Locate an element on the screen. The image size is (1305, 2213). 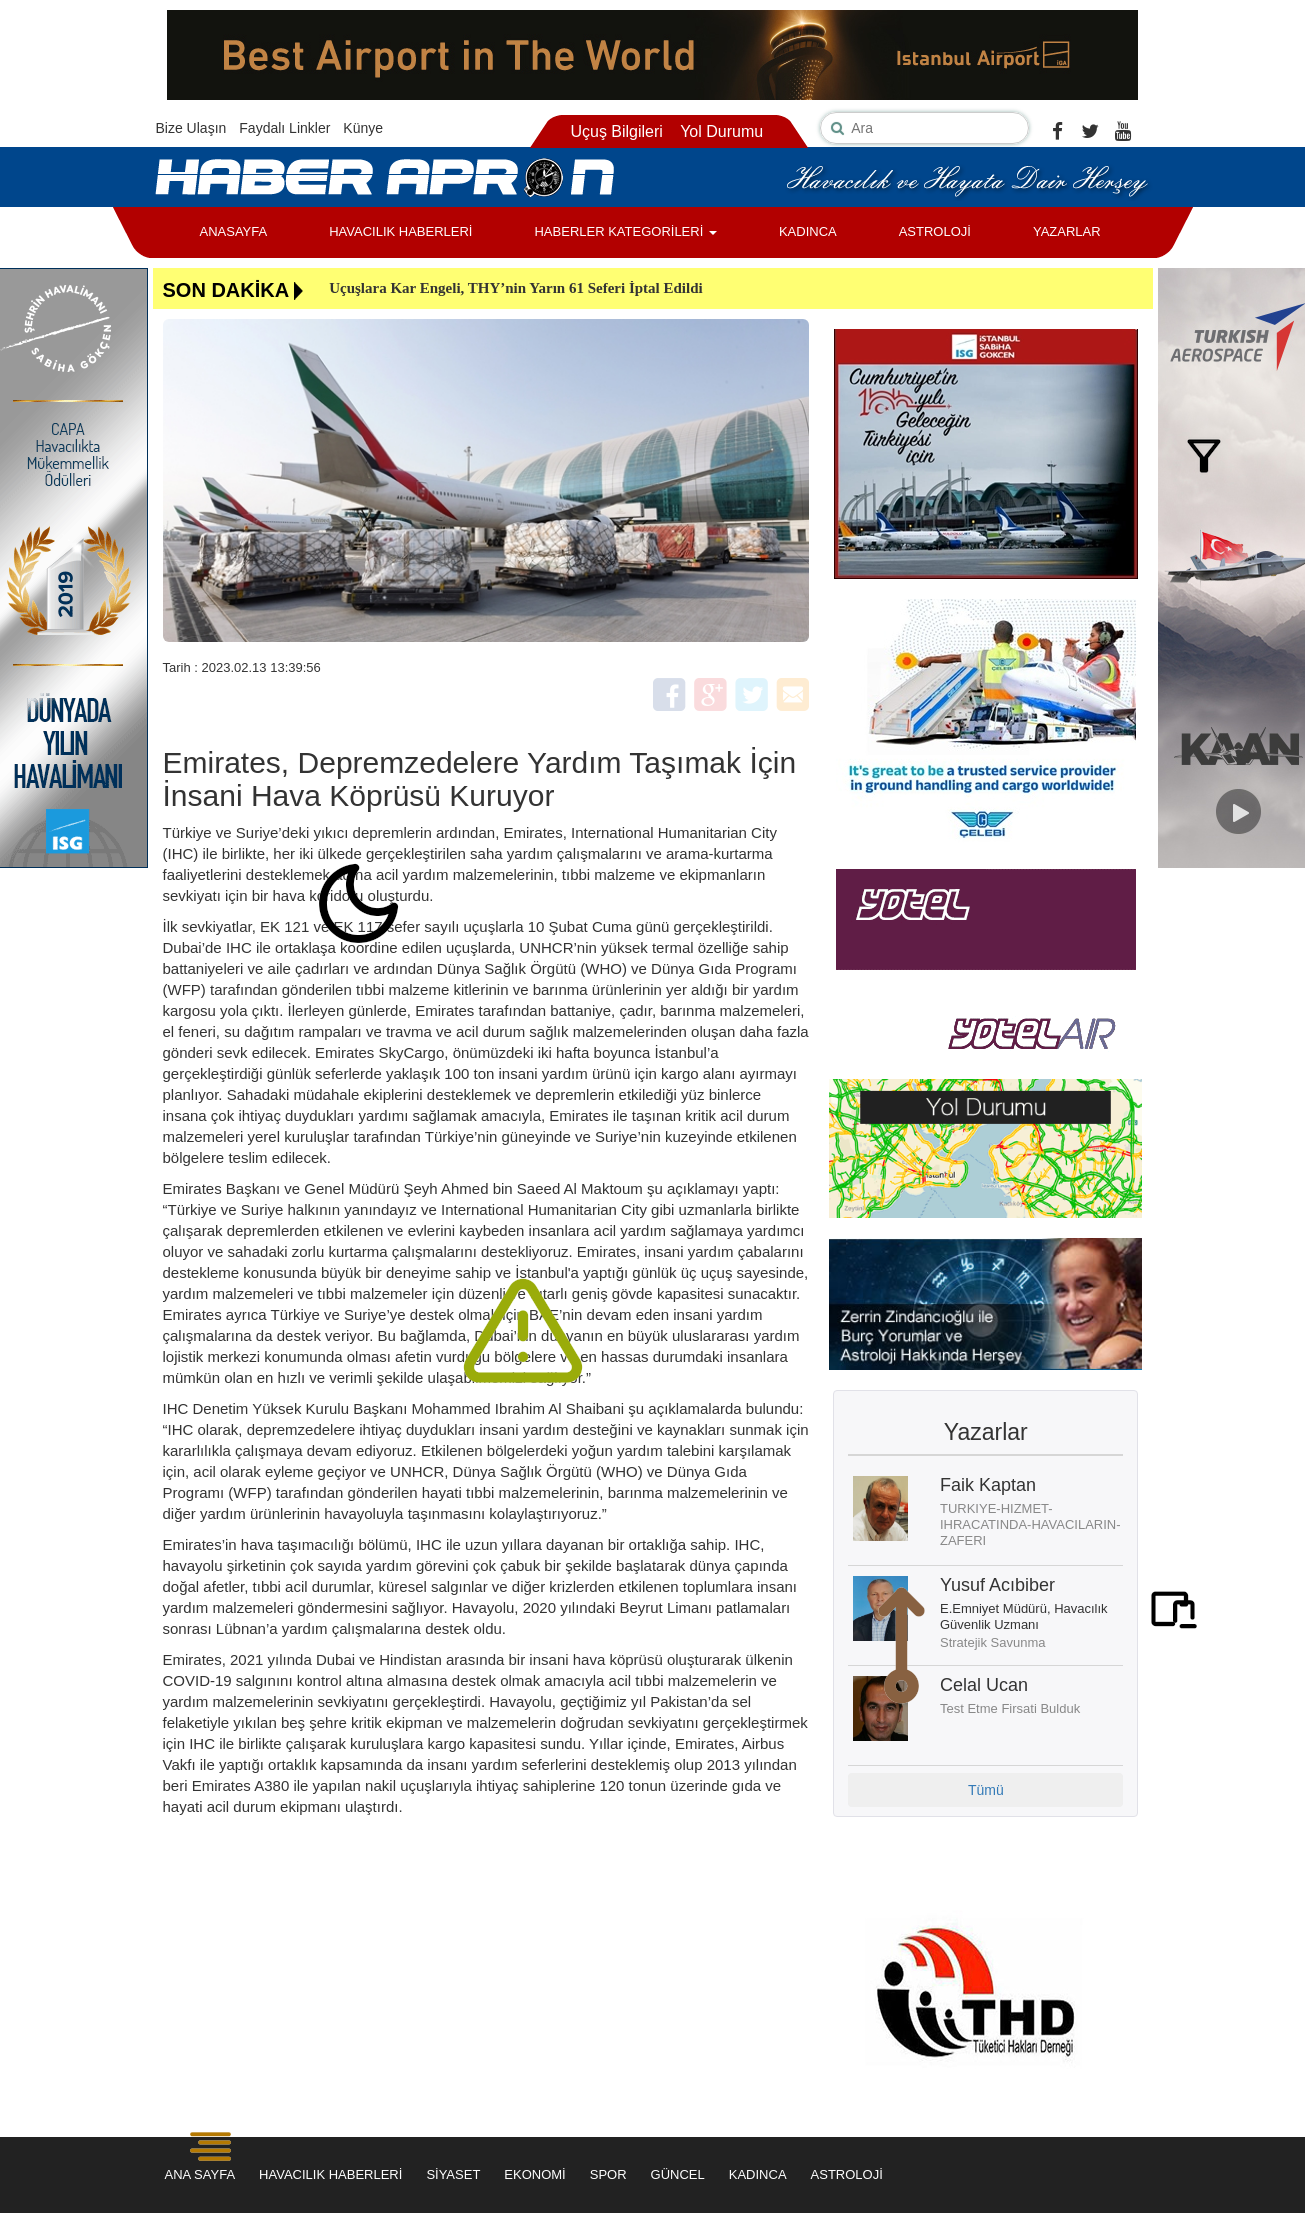
remove a device from your account is located at coordinates (1173, 1611).